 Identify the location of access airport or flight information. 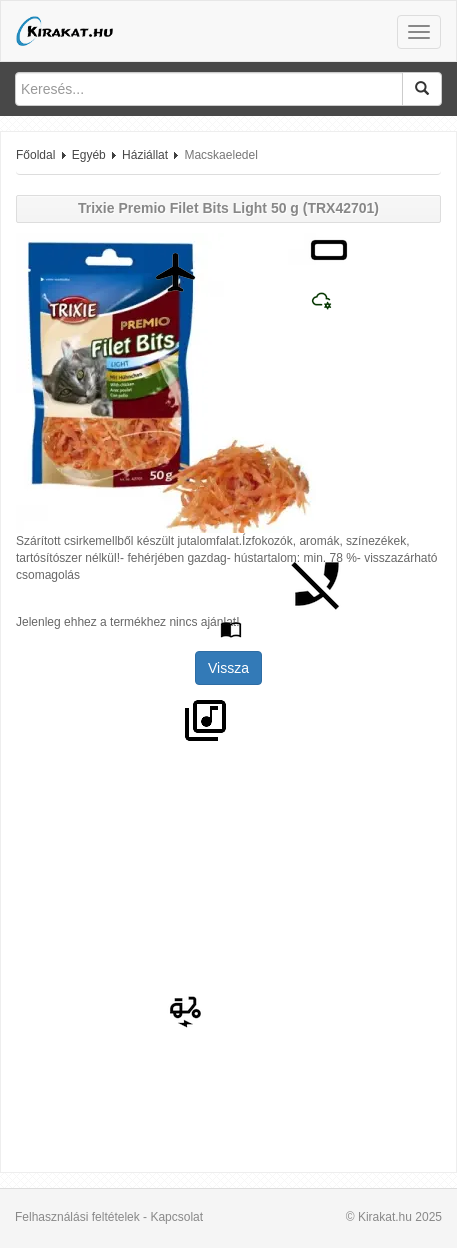
(175, 272).